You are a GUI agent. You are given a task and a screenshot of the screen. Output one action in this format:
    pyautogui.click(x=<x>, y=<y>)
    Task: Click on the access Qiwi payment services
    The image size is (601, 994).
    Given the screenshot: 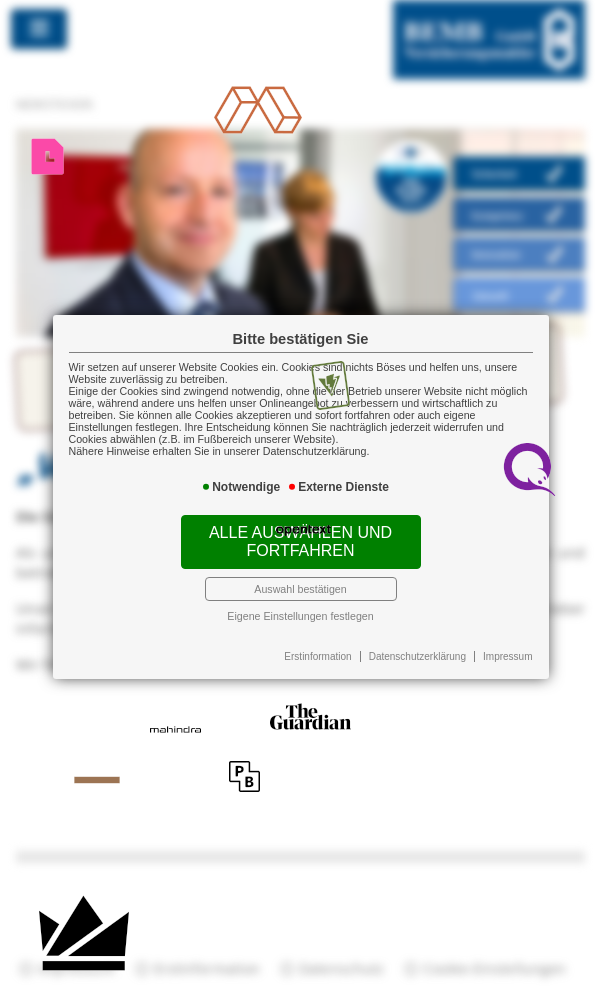 What is the action you would take?
    pyautogui.click(x=529, y=469)
    